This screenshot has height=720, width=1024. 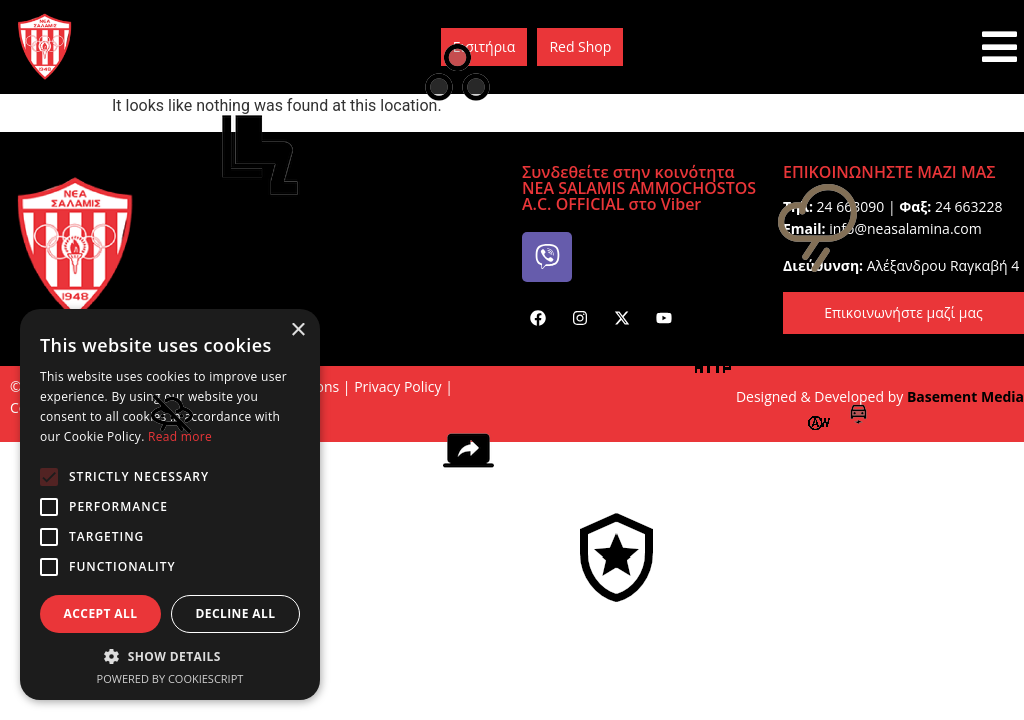 What do you see at coordinates (616, 557) in the screenshot?
I see `contact local police or emergency services` at bounding box center [616, 557].